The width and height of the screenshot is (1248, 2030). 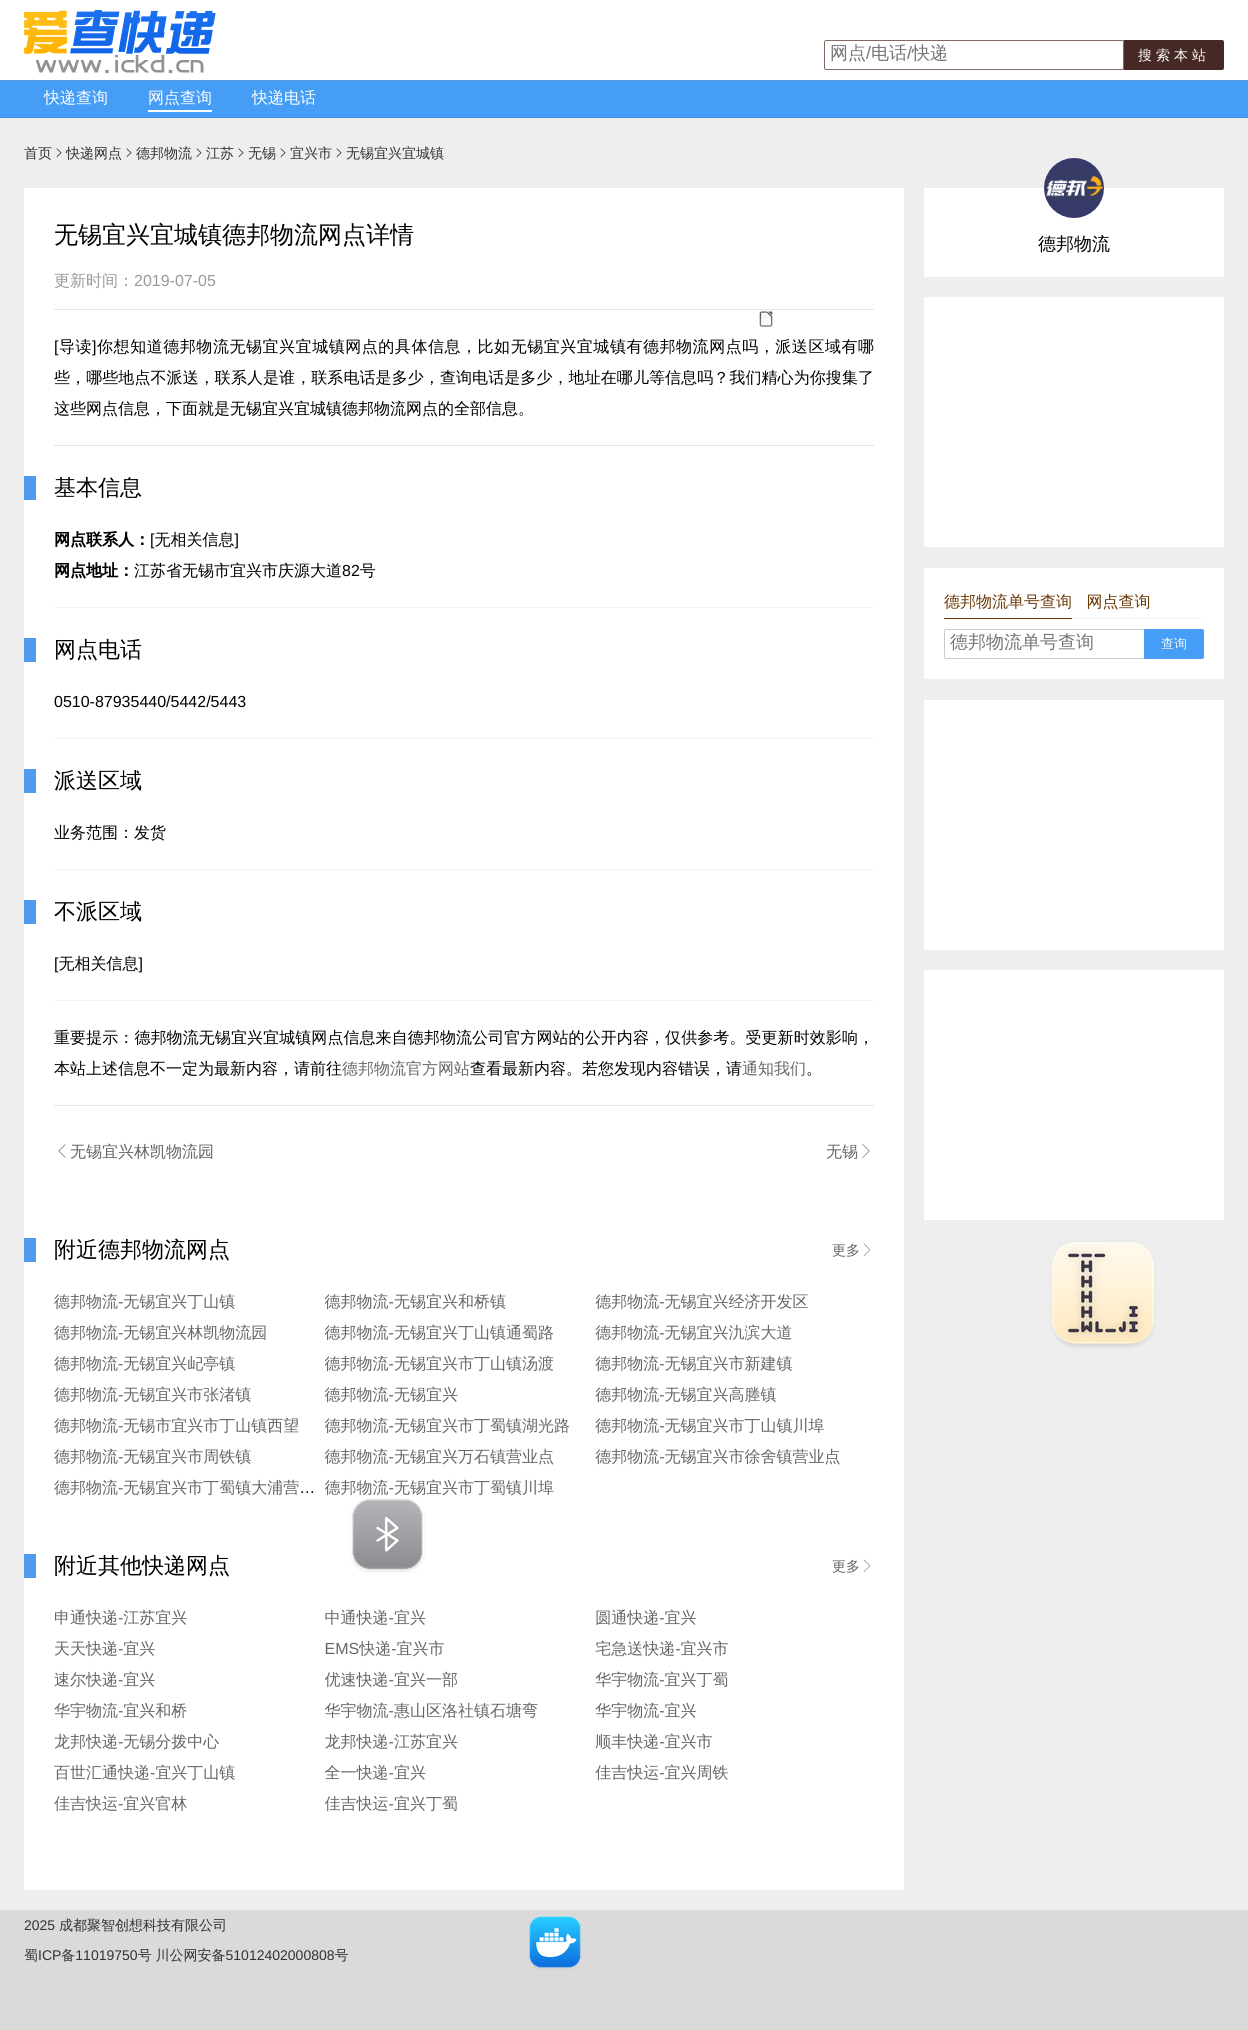 What do you see at coordinates (1103, 1293) in the screenshot?
I see `open letterpress text editor app` at bounding box center [1103, 1293].